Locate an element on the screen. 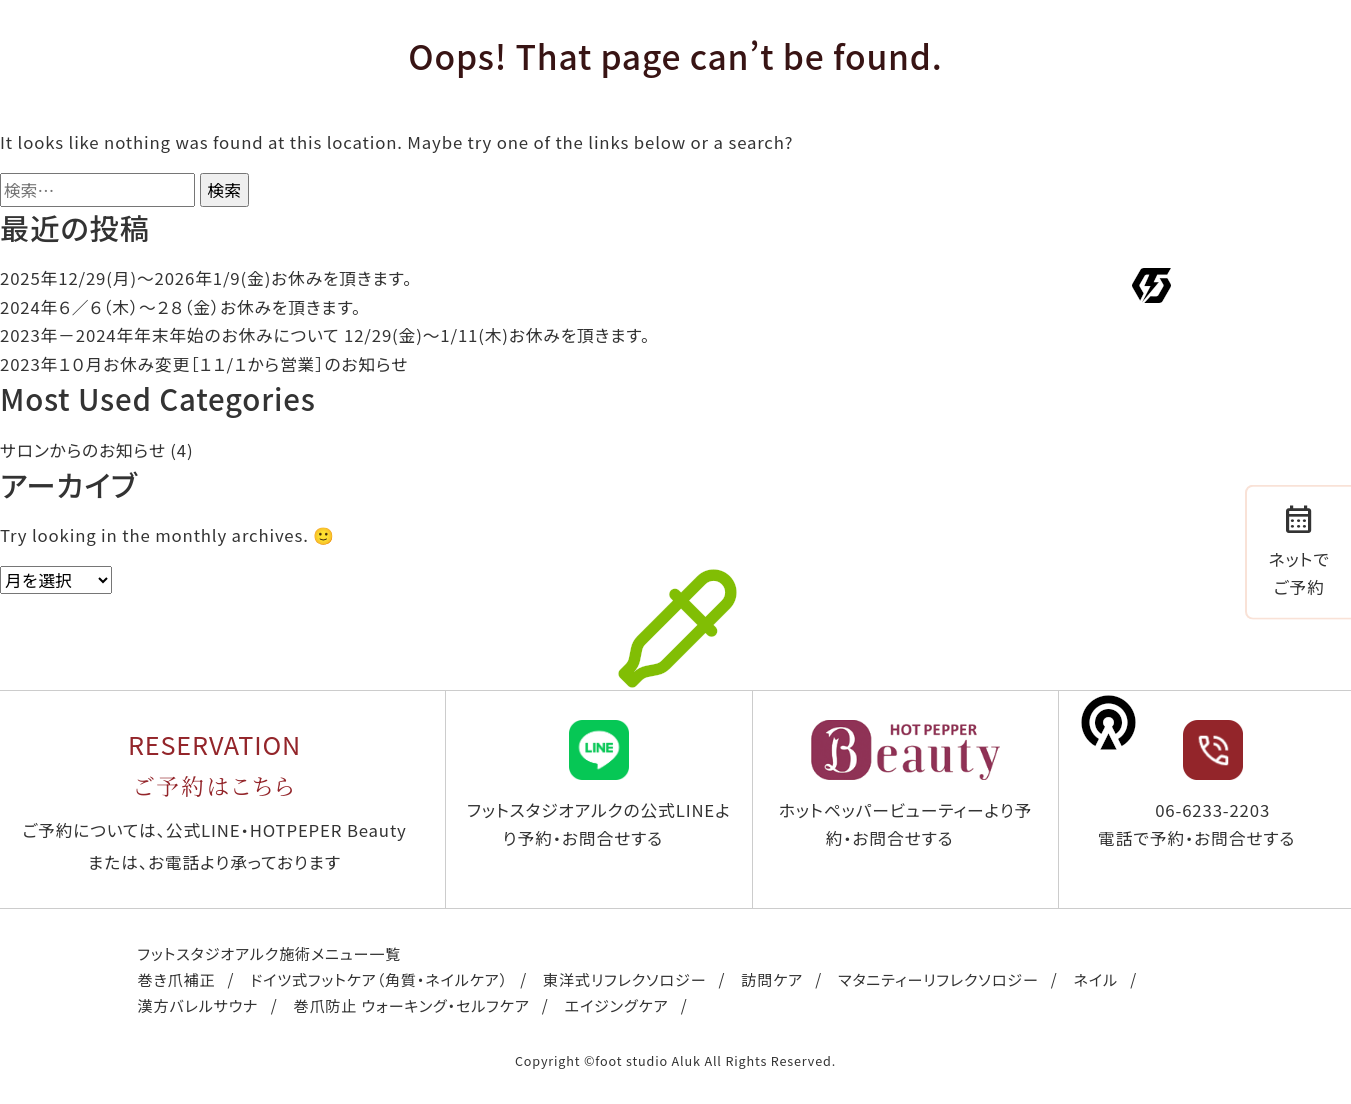 The height and width of the screenshot is (1104, 1351). visit the thunderstore mod repository is located at coordinates (1151, 285).